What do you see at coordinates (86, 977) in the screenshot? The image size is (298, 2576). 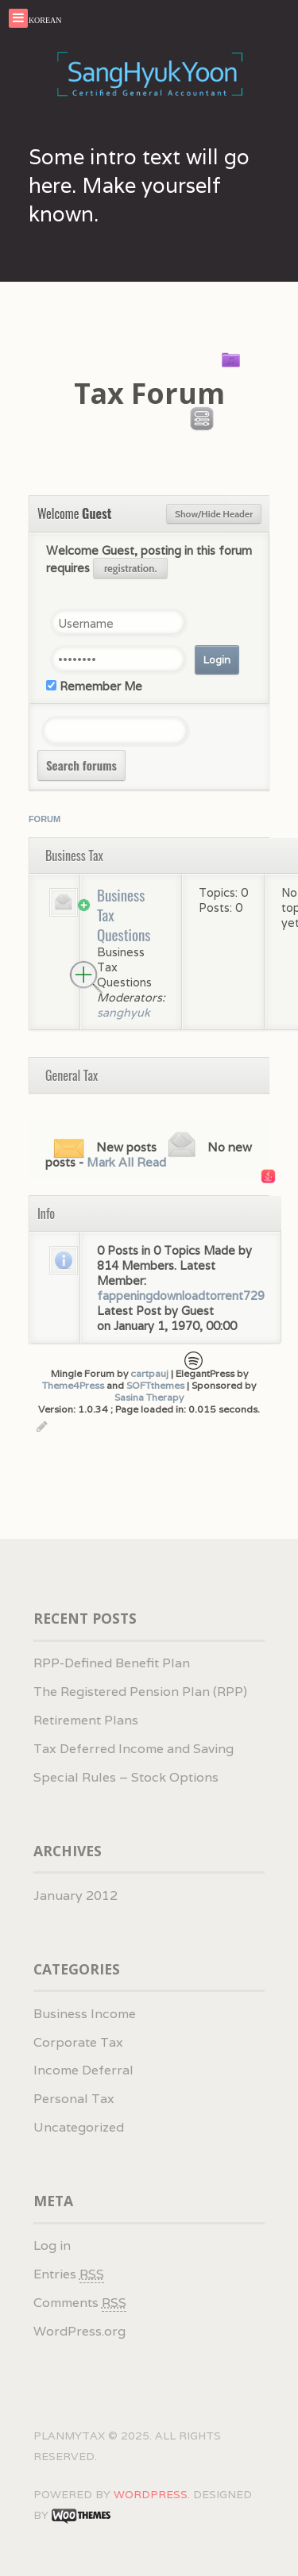 I see `zoom in to view content closer` at bounding box center [86, 977].